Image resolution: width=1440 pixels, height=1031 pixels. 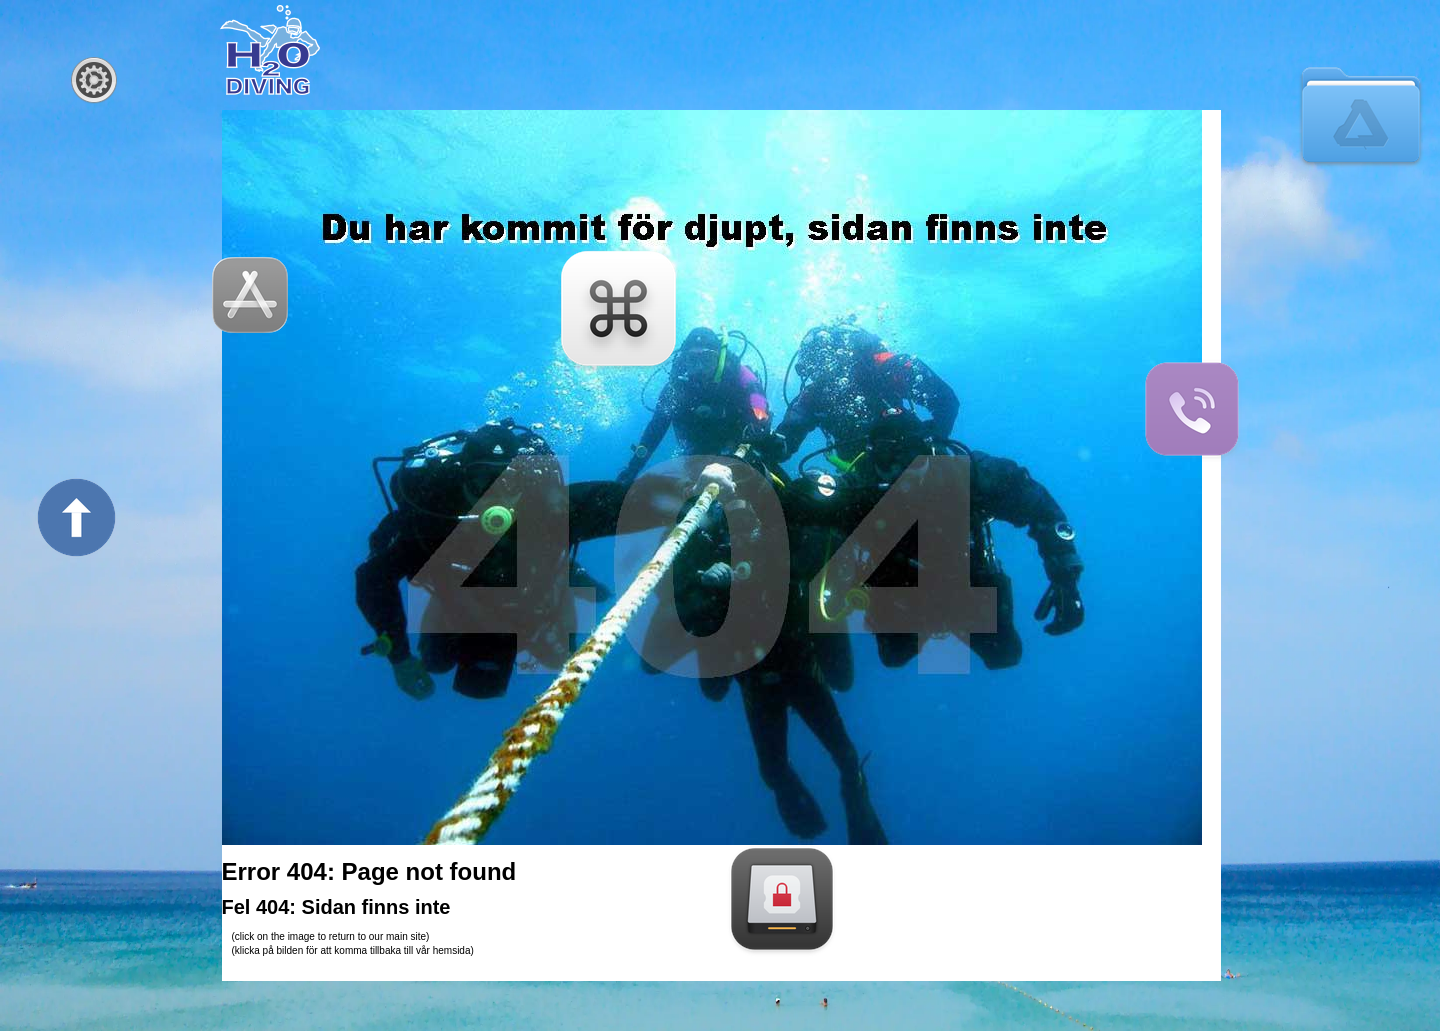 I want to click on access encryption and security settings, so click(x=782, y=899).